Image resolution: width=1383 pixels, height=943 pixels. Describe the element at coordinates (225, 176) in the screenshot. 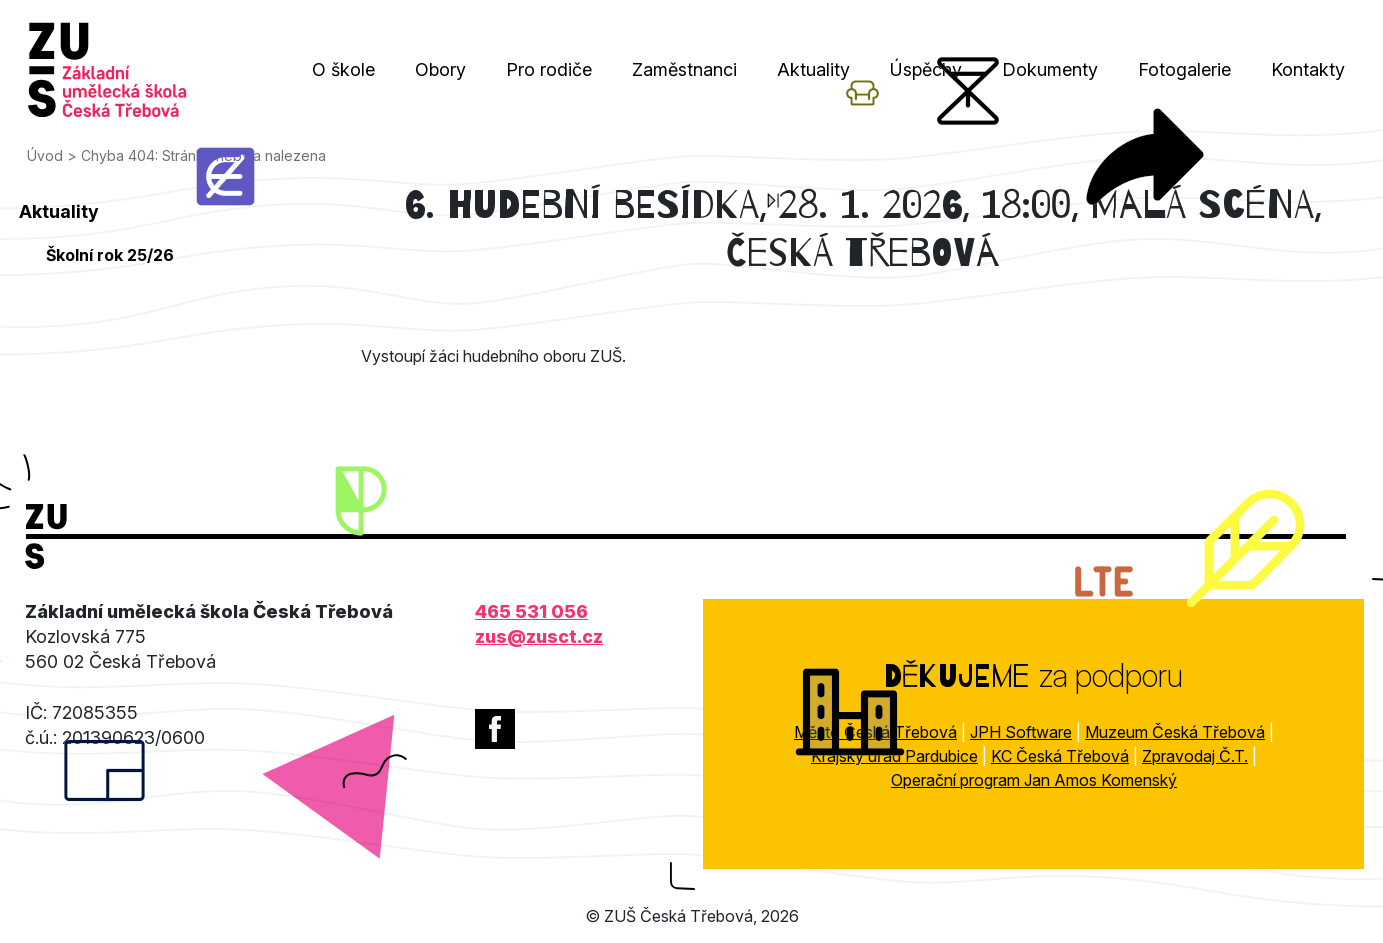

I see `indicates item is not part of a set or group` at that location.